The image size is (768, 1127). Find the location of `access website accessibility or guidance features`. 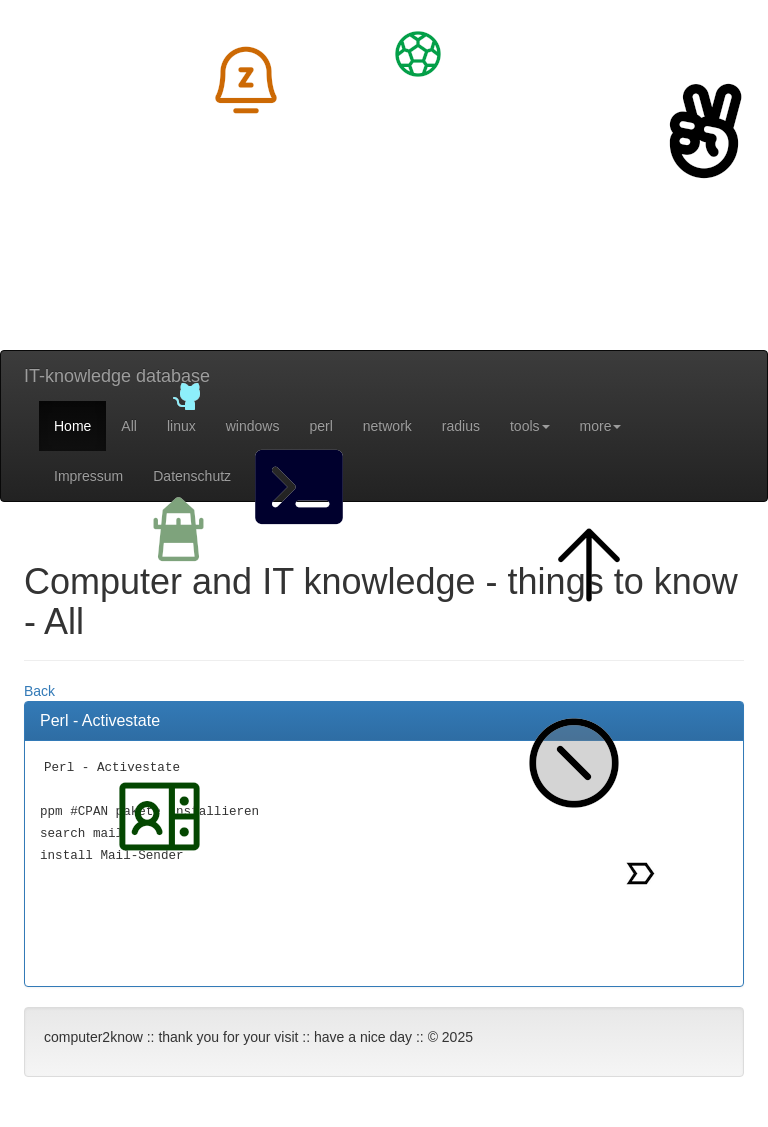

access website accessibility or guidance features is located at coordinates (178, 531).